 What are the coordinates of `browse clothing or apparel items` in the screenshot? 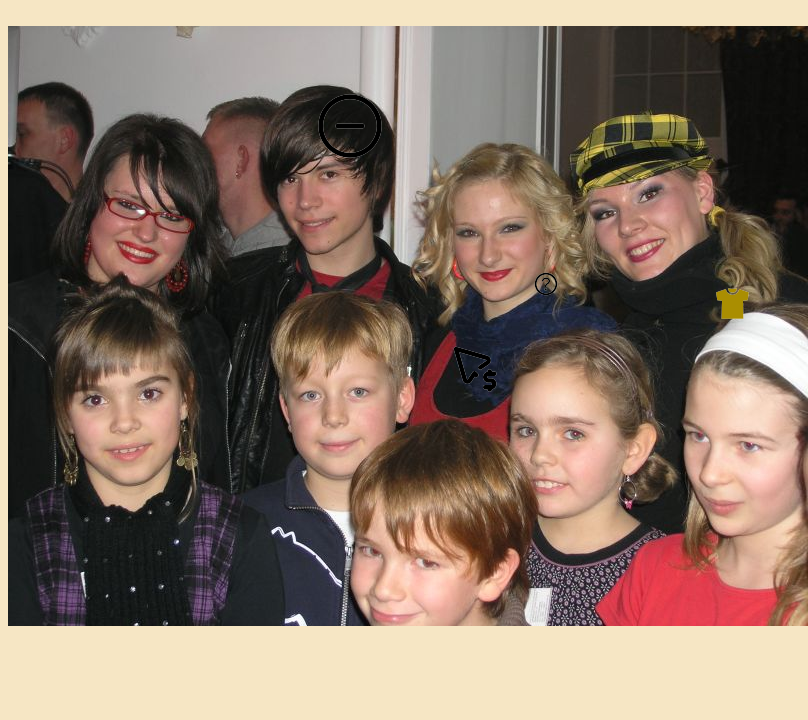 It's located at (732, 303).